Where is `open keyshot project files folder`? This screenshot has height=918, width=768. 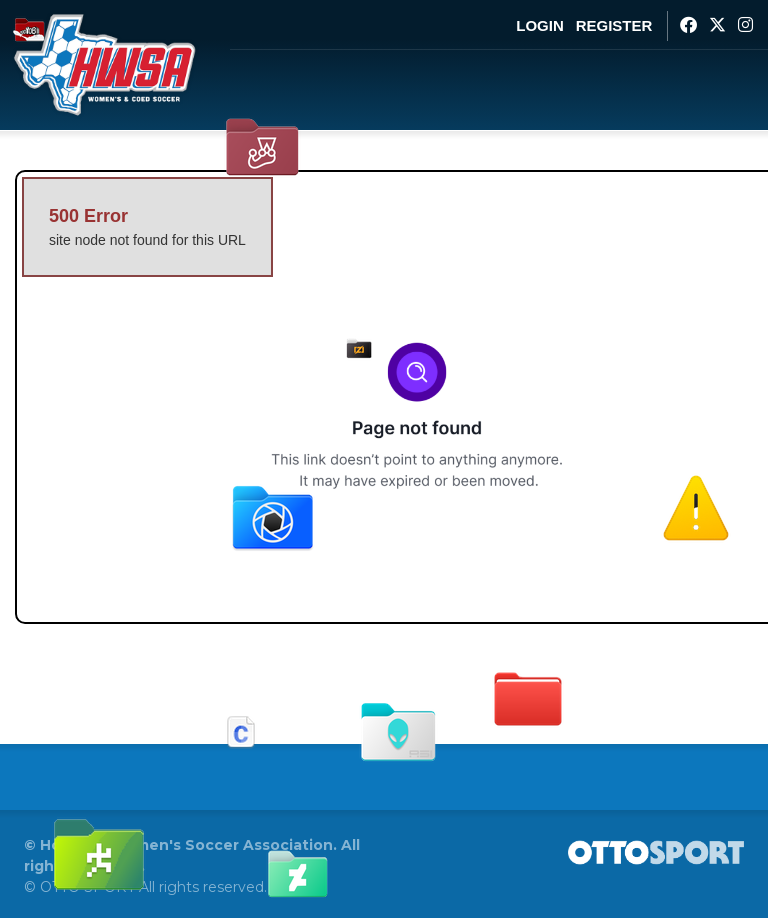
open keyshot project files folder is located at coordinates (272, 519).